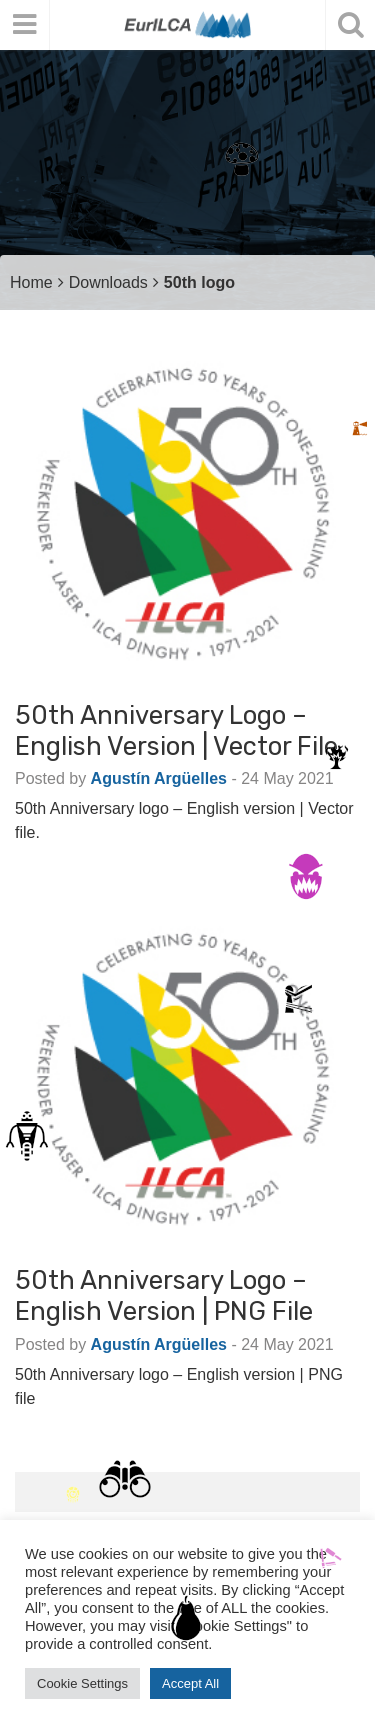  Describe the element at coordinates (73, 1495) in the screenshot. I see `summon or activate a beholder creature` at that location.